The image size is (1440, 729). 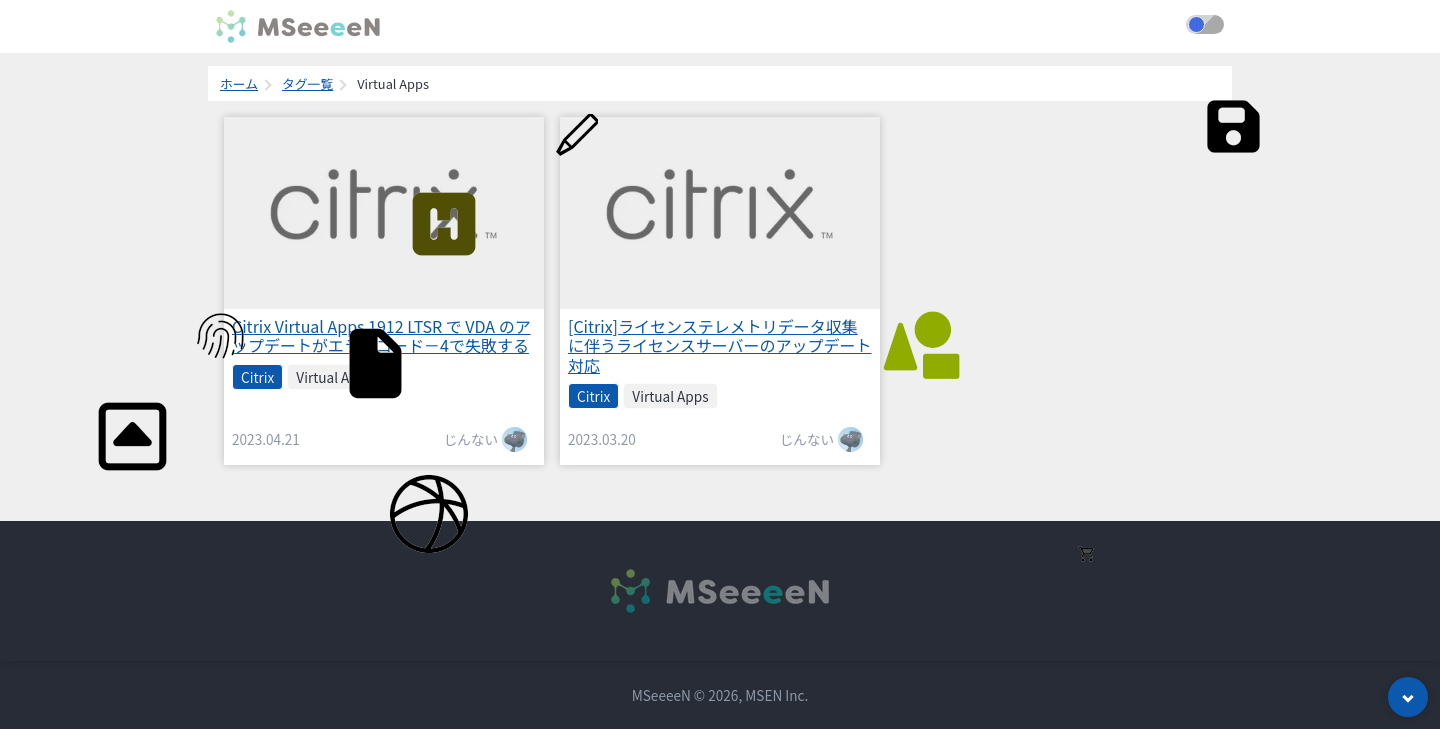 What do you see at coordinates (375, 363) in the screenshot?
I see `view or open a file` at bounding box center [375, 363].